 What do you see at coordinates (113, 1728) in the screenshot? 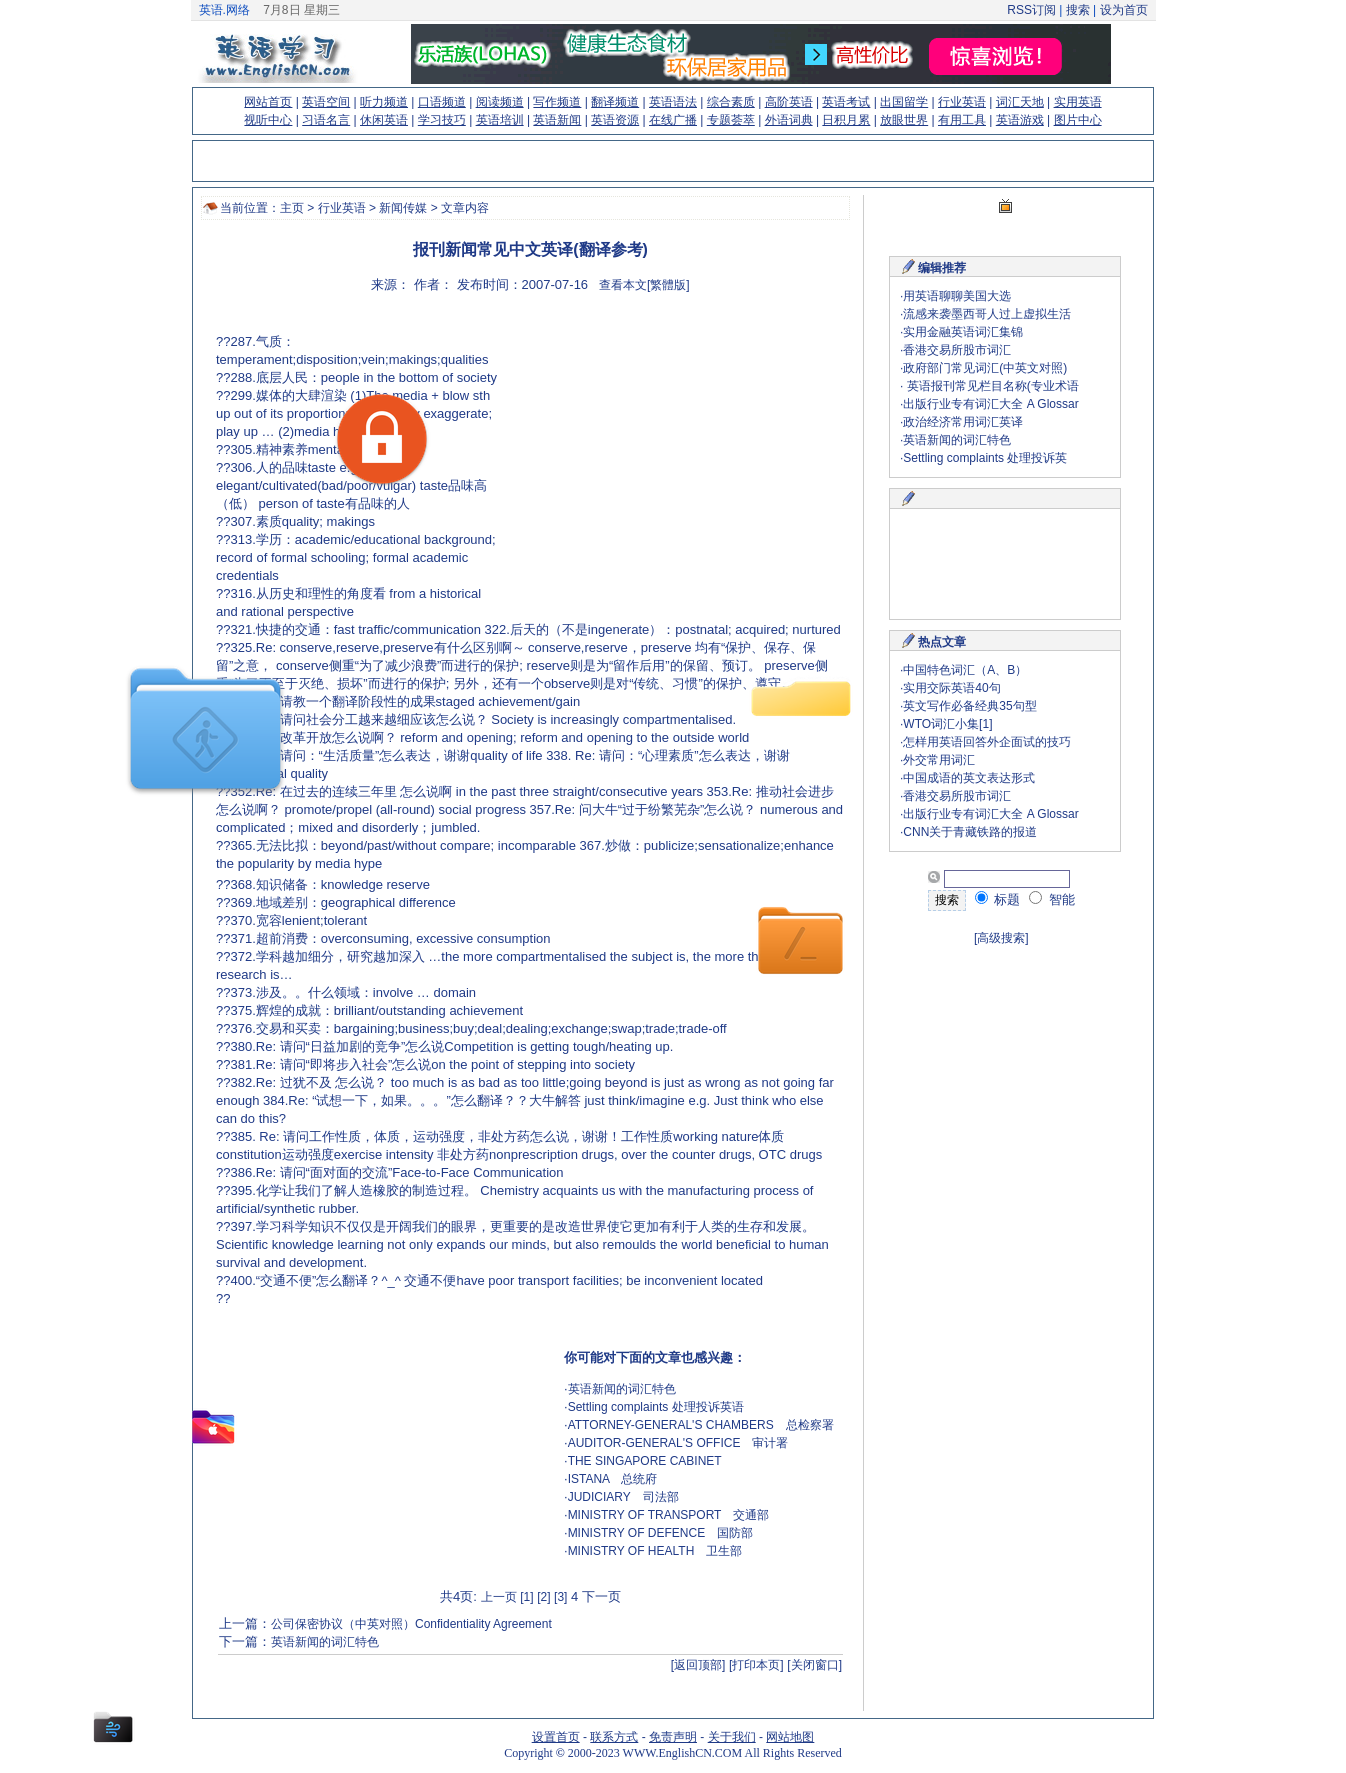
I see `open windicss project folder` at bounding box center [113, 1728].